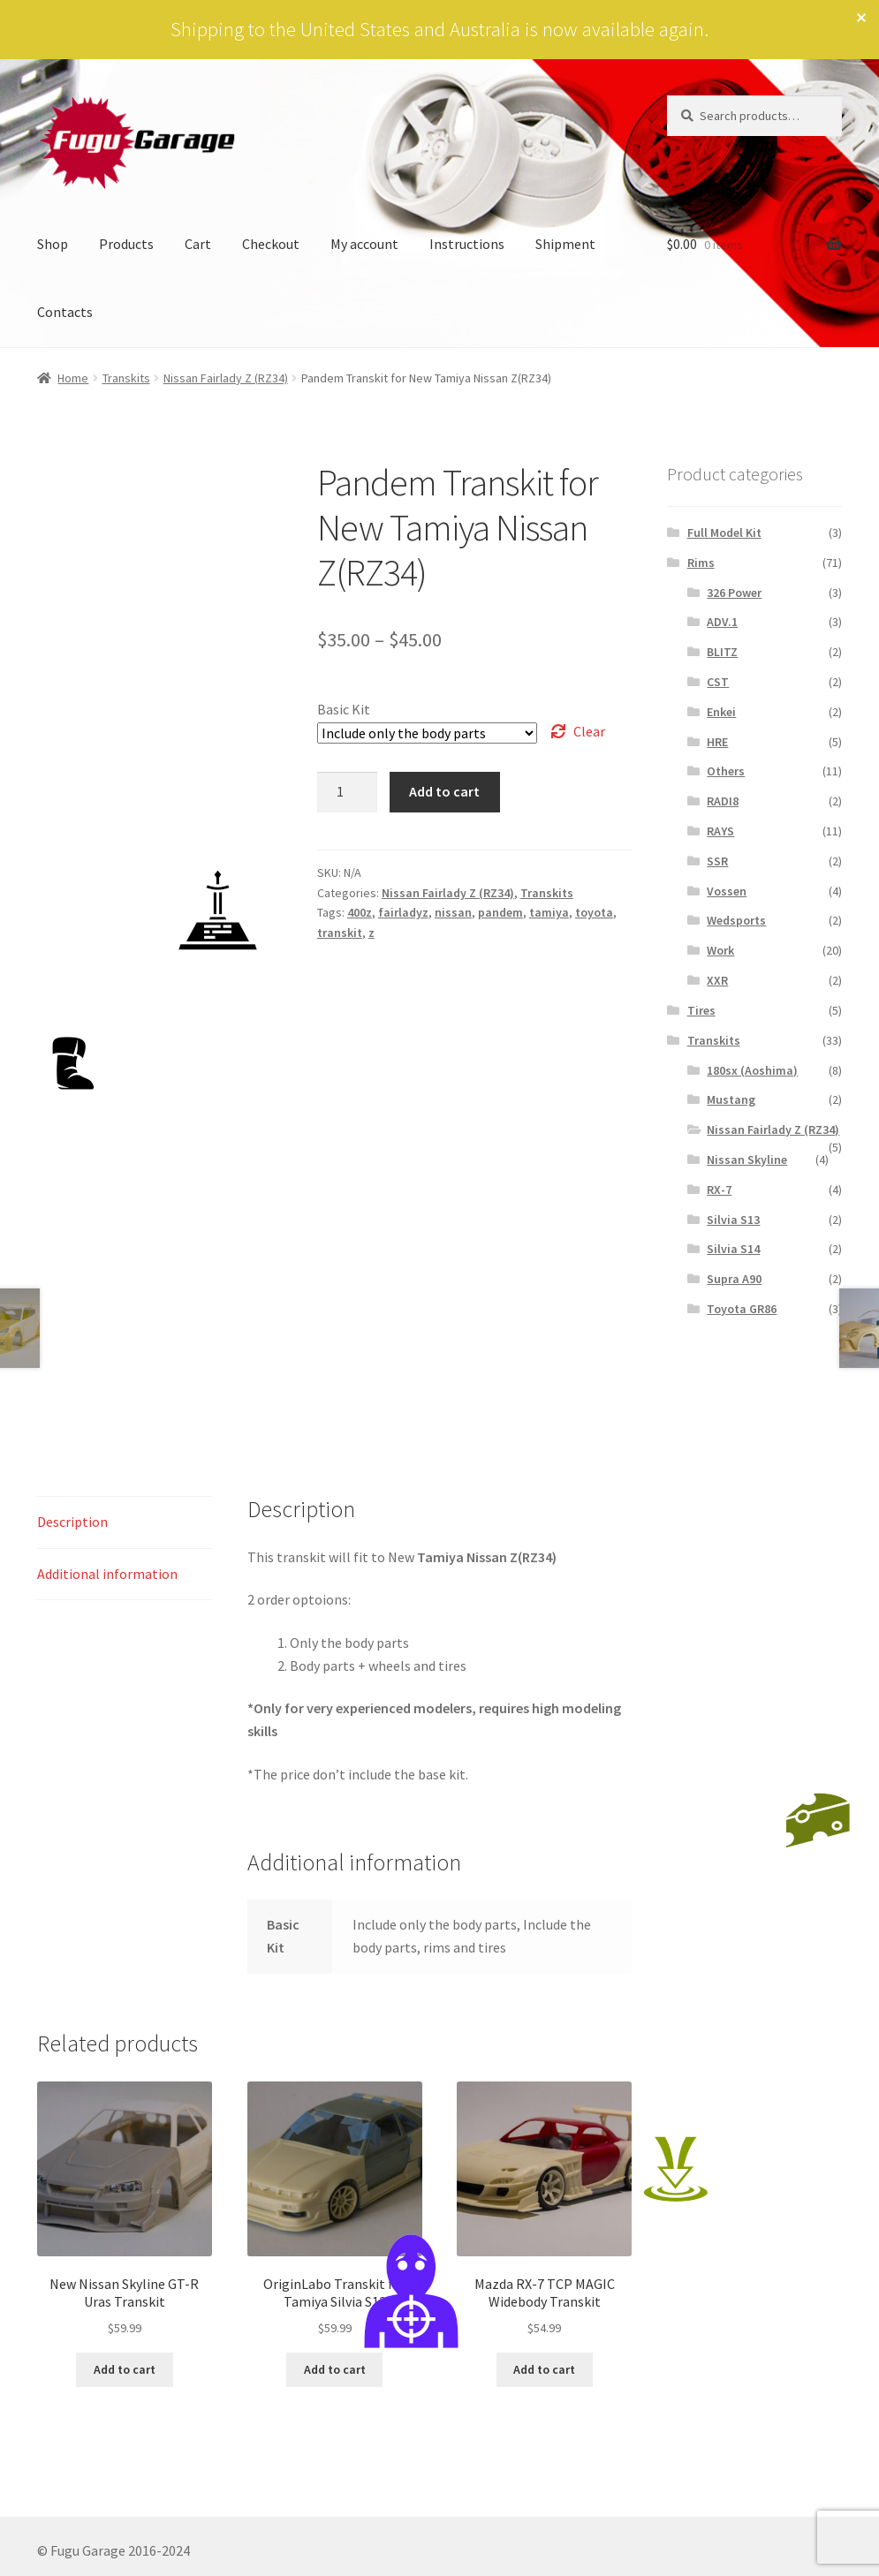  What do you see at coordinates (411, 2291) in the screenshot?
I see `target or aim at an enemy` at bounding box center [411, 2291].